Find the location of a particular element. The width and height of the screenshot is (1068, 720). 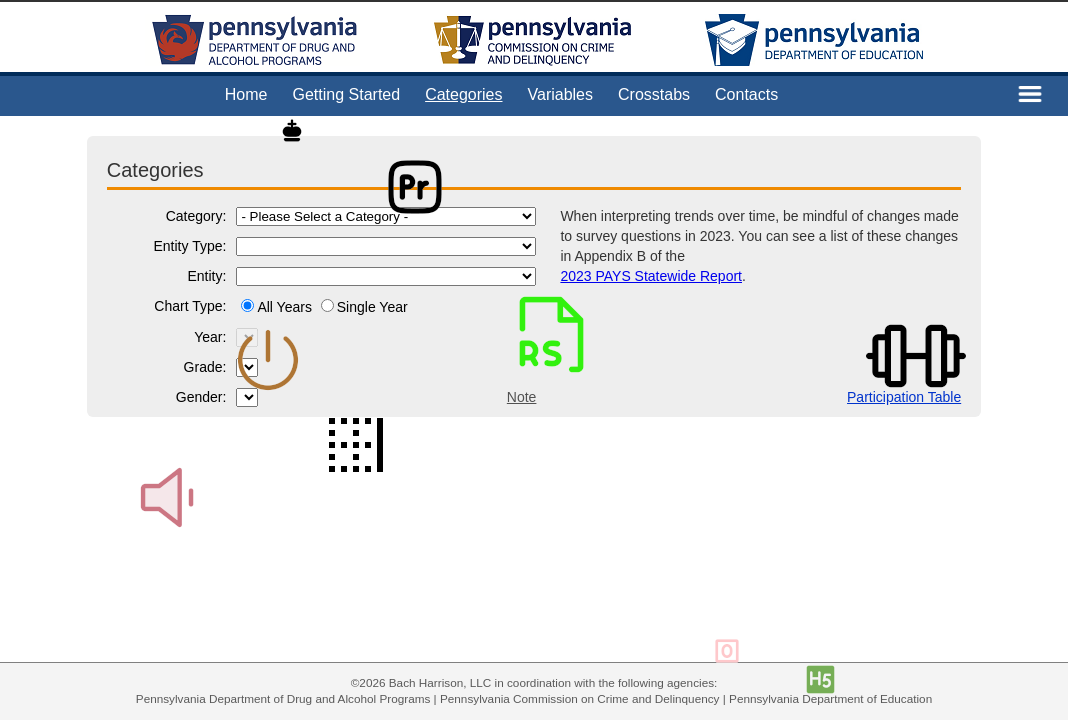

chess king piece indicator is located at coordinates (292, 131).